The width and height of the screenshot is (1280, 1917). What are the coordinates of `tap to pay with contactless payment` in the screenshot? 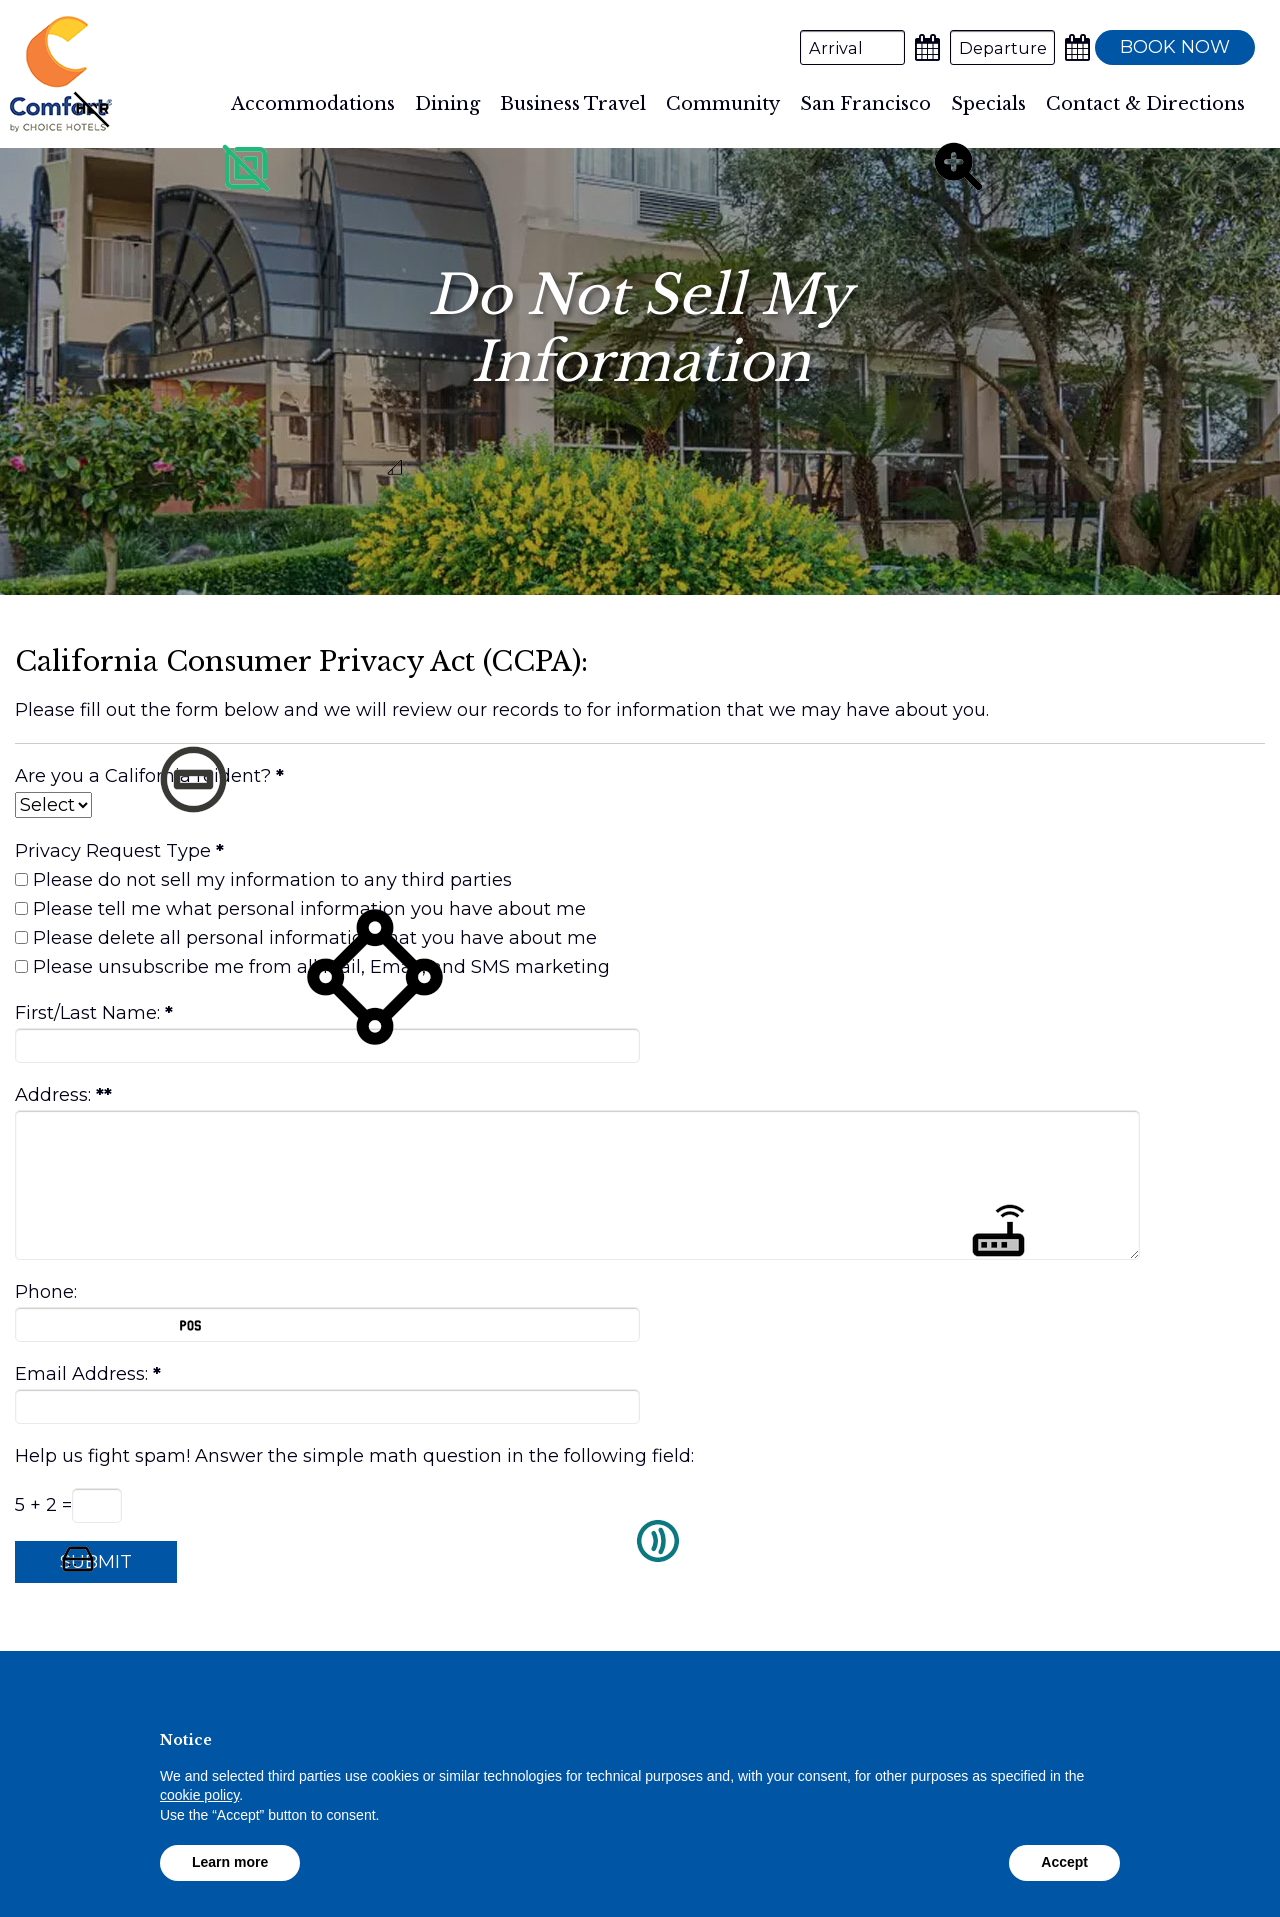 It's located at (658, 1541).